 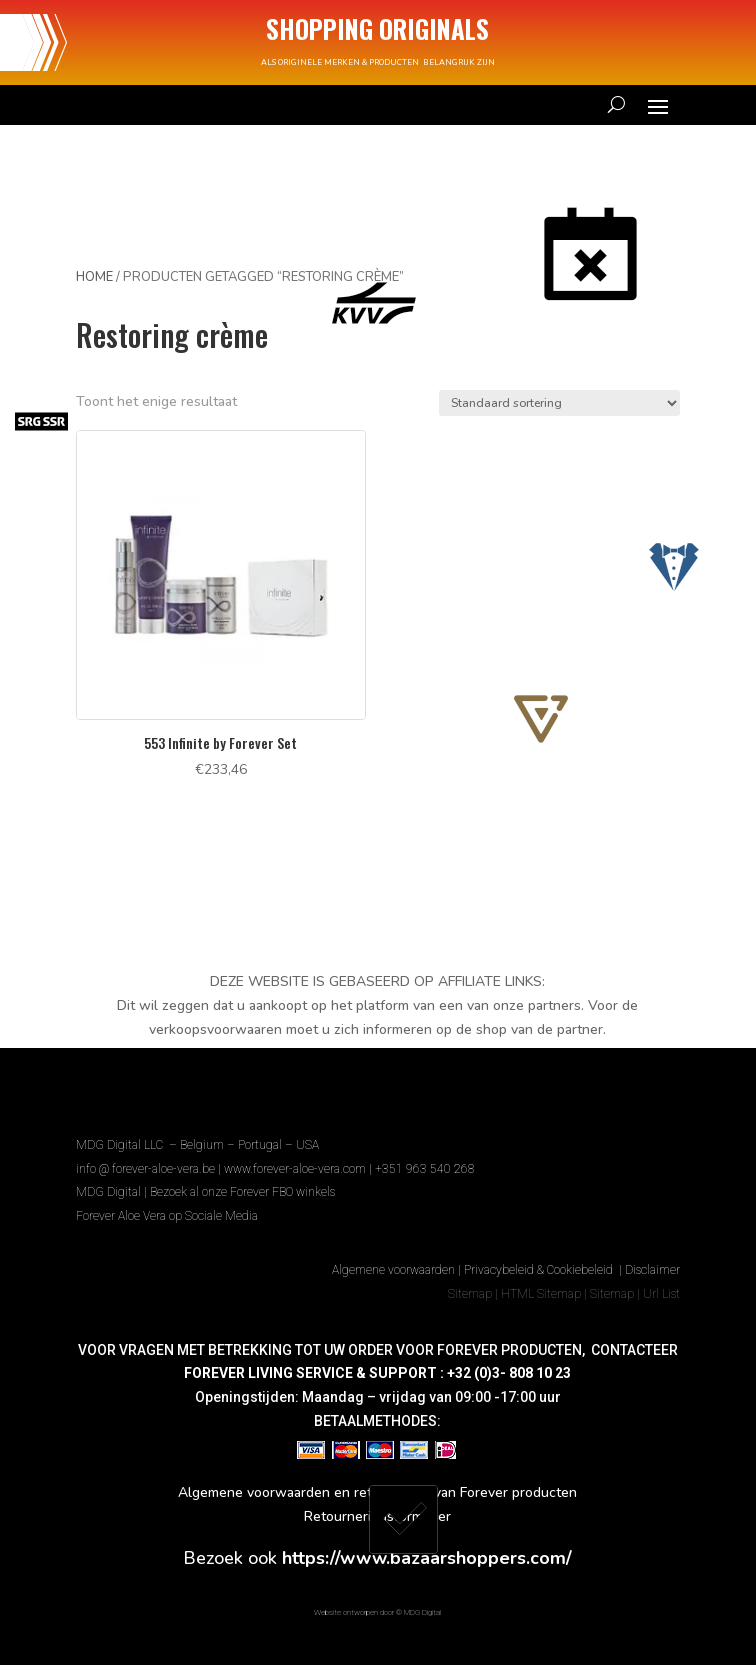 I want to click on indicates a selected or completed item, so click(x=403, y=1519).